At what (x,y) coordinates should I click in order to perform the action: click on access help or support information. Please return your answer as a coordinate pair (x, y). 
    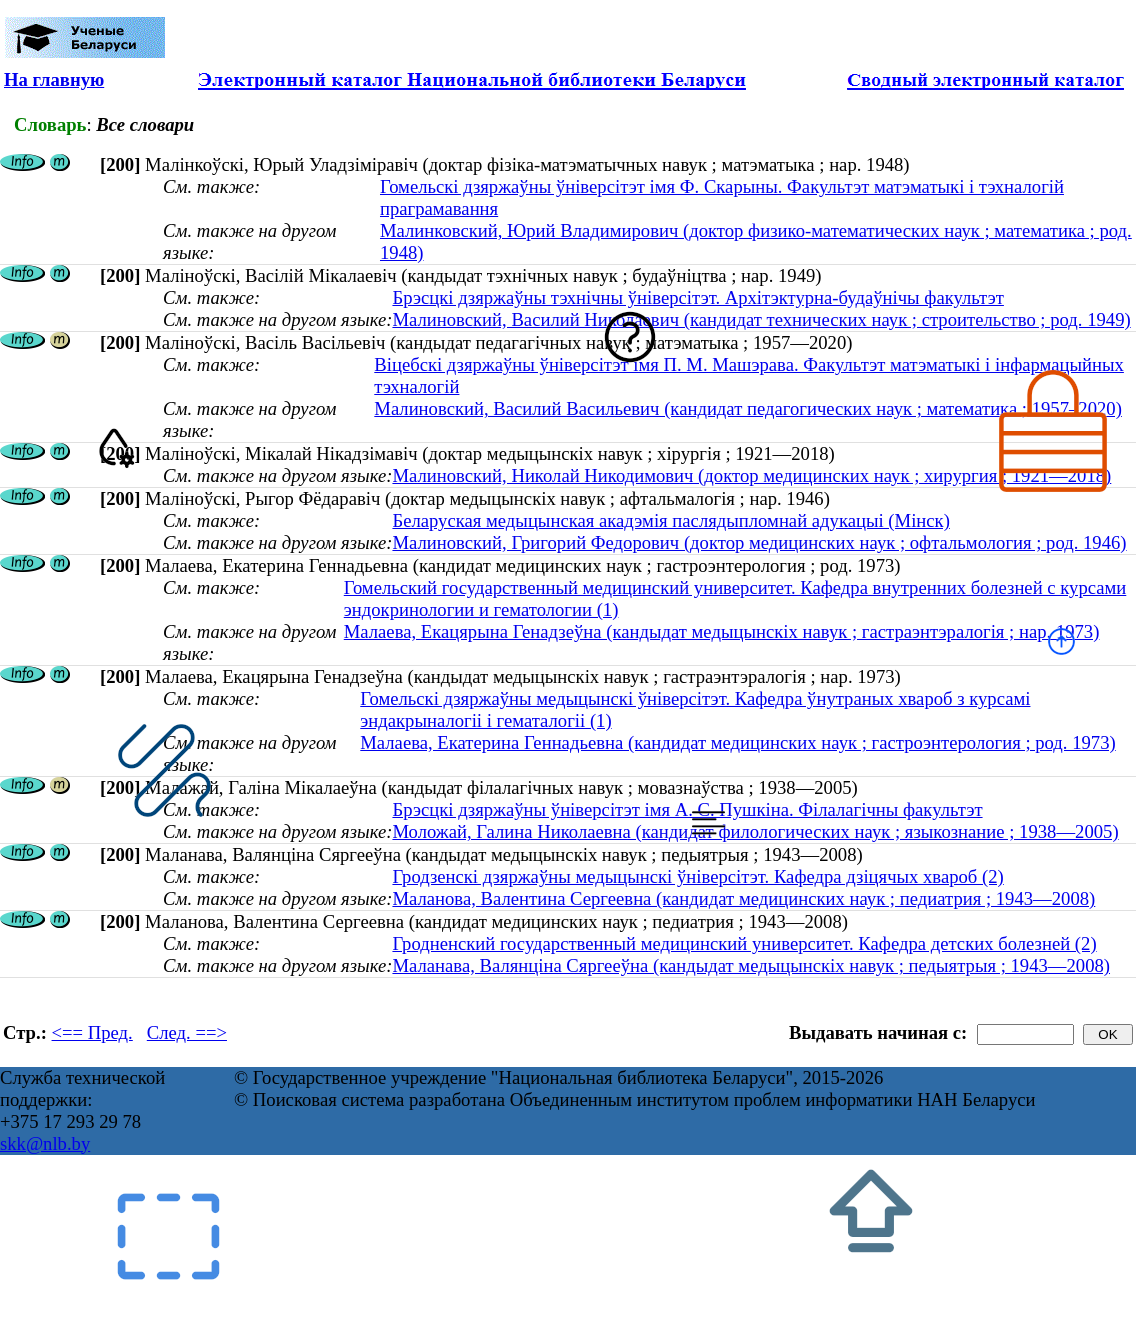
    Looking at the image, I should click on (630, 337).